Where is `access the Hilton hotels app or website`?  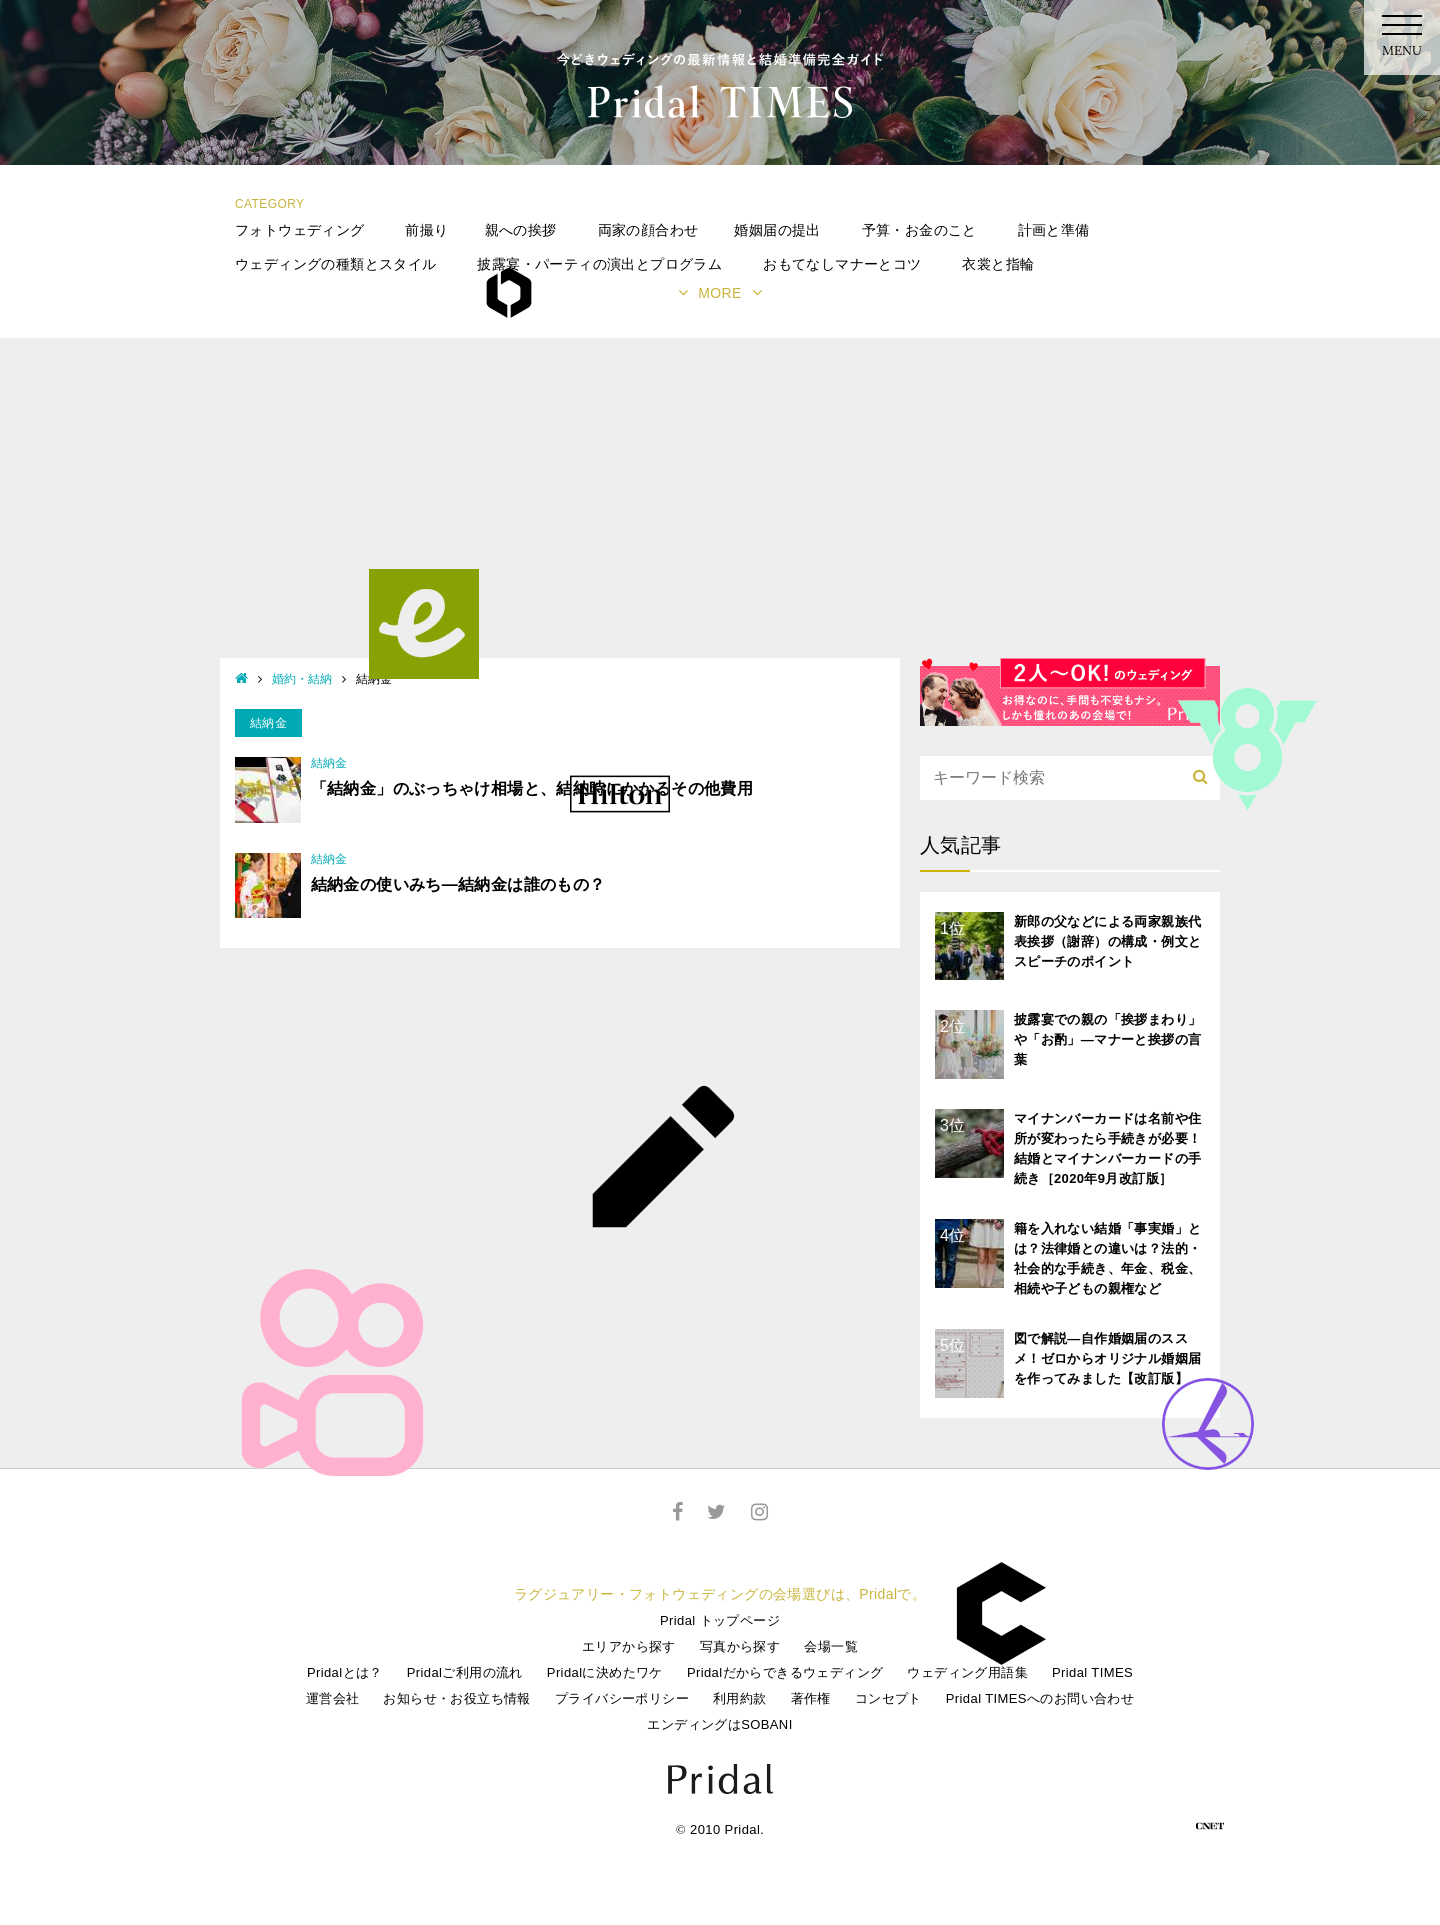
access the Hilton hotels app or website is located at coordinates (620, 794).